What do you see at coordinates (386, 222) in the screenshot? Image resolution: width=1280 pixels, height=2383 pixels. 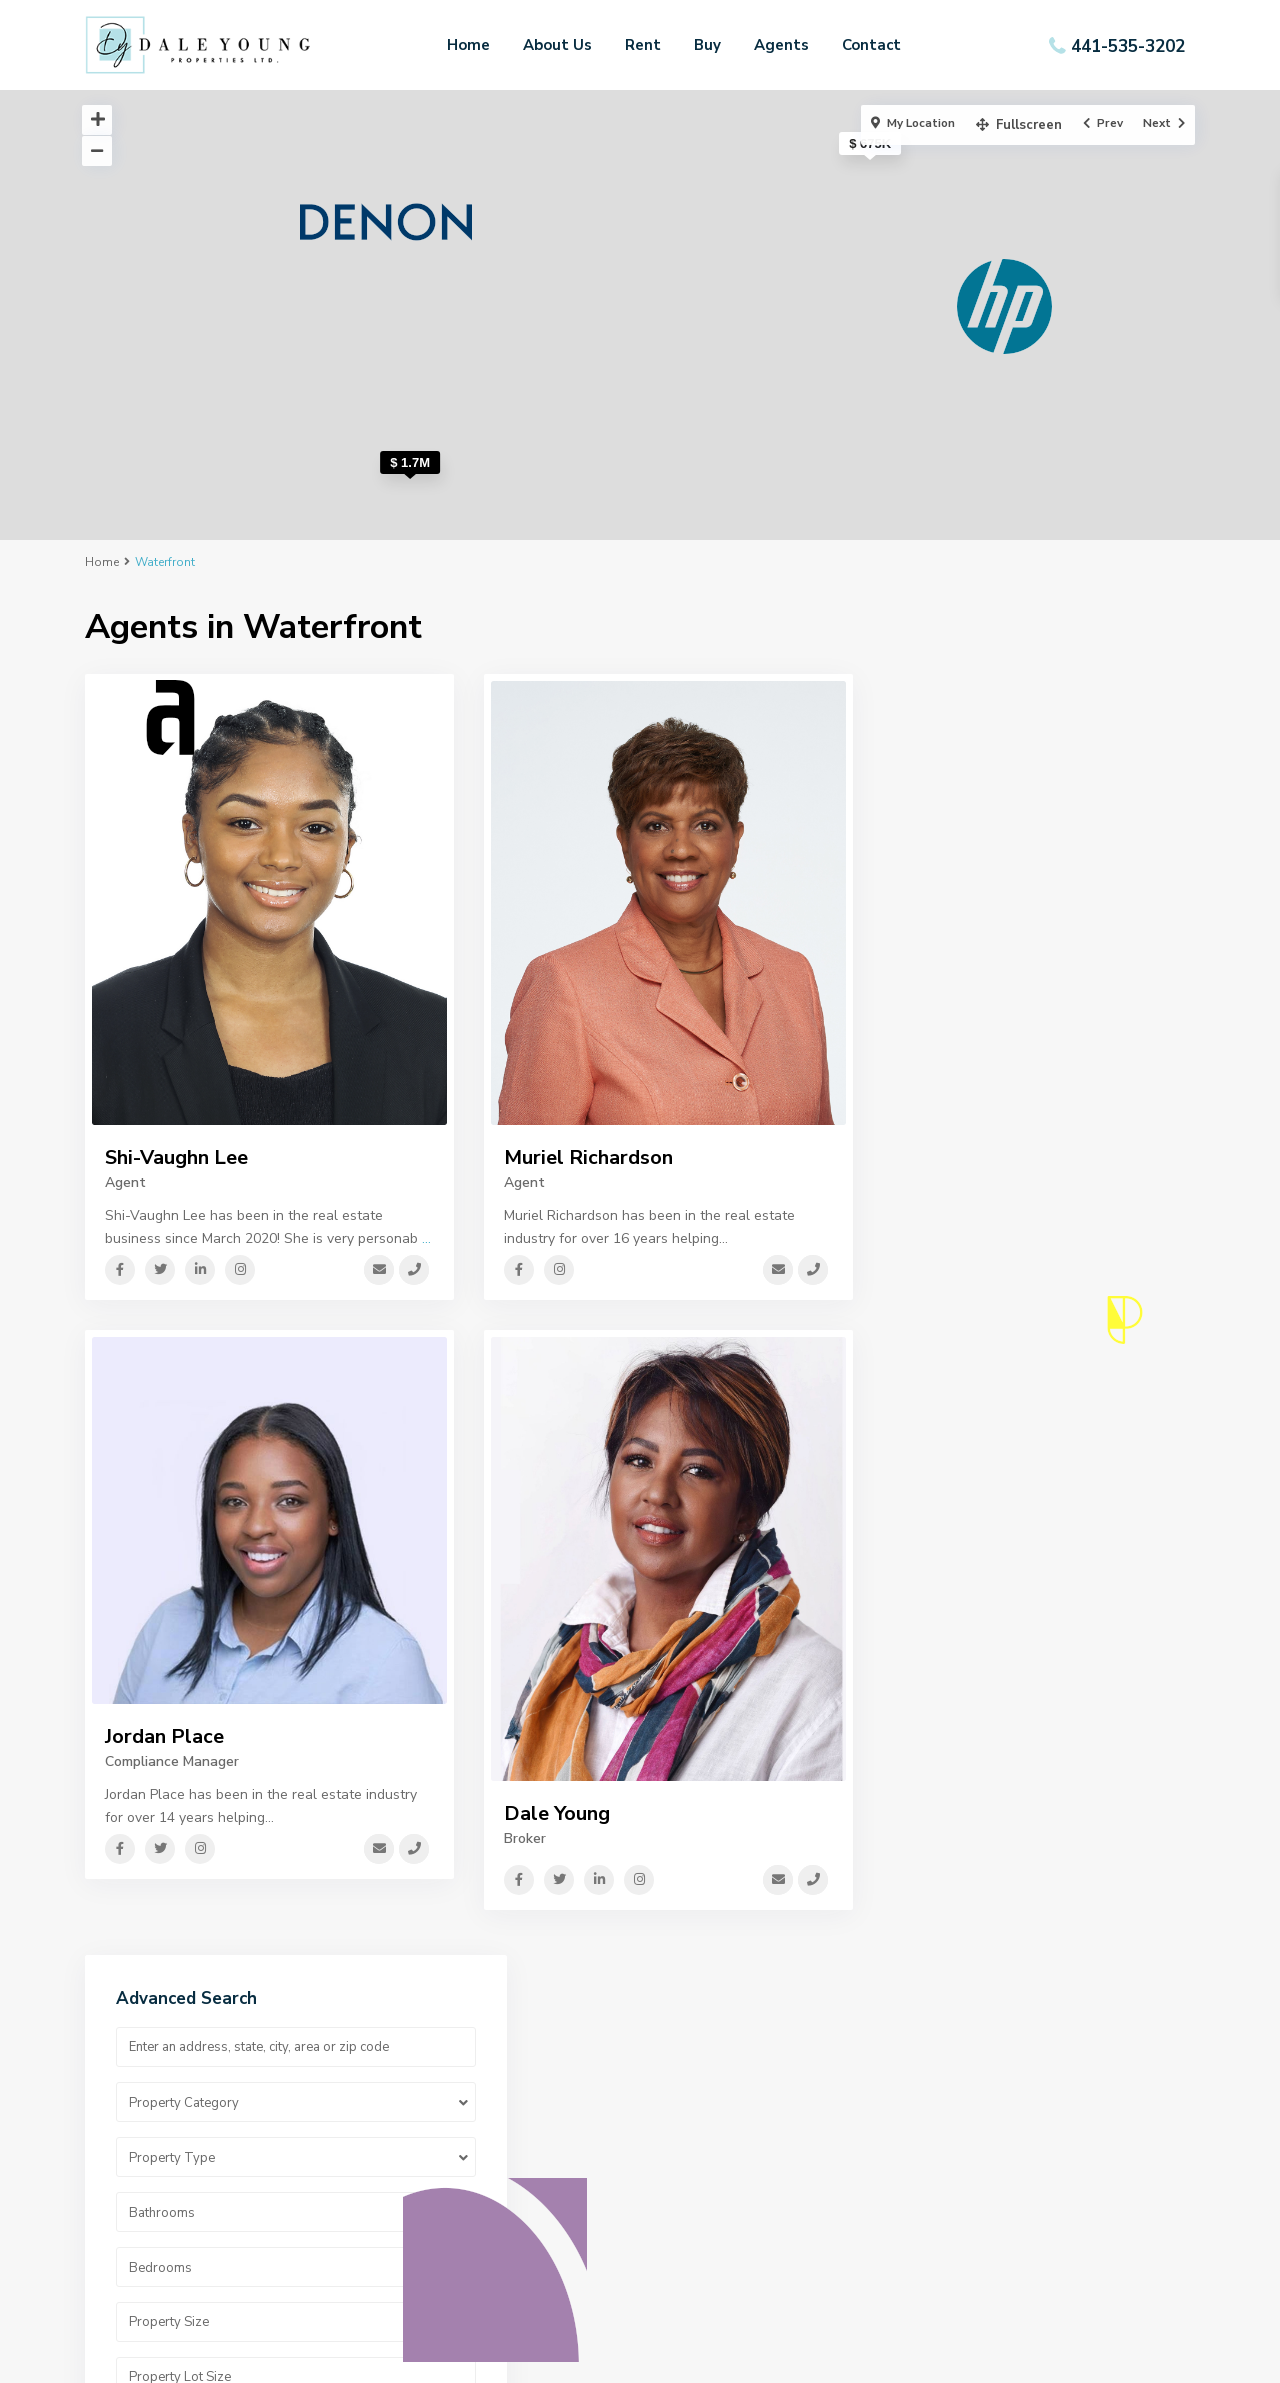 I see `denon brand logo` at bounding box center [386, 222].